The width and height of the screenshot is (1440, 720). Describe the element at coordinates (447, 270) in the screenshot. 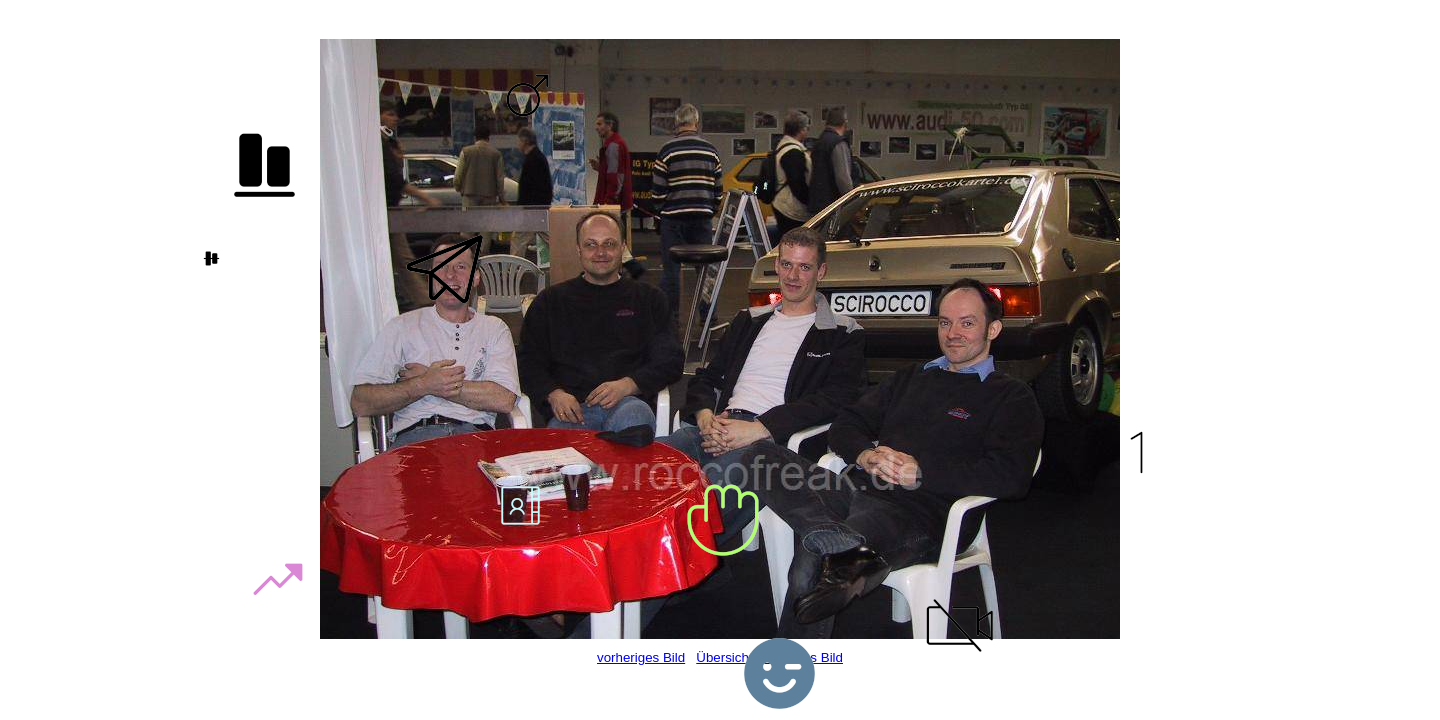

I see `open Telegram messaging app` at that location.